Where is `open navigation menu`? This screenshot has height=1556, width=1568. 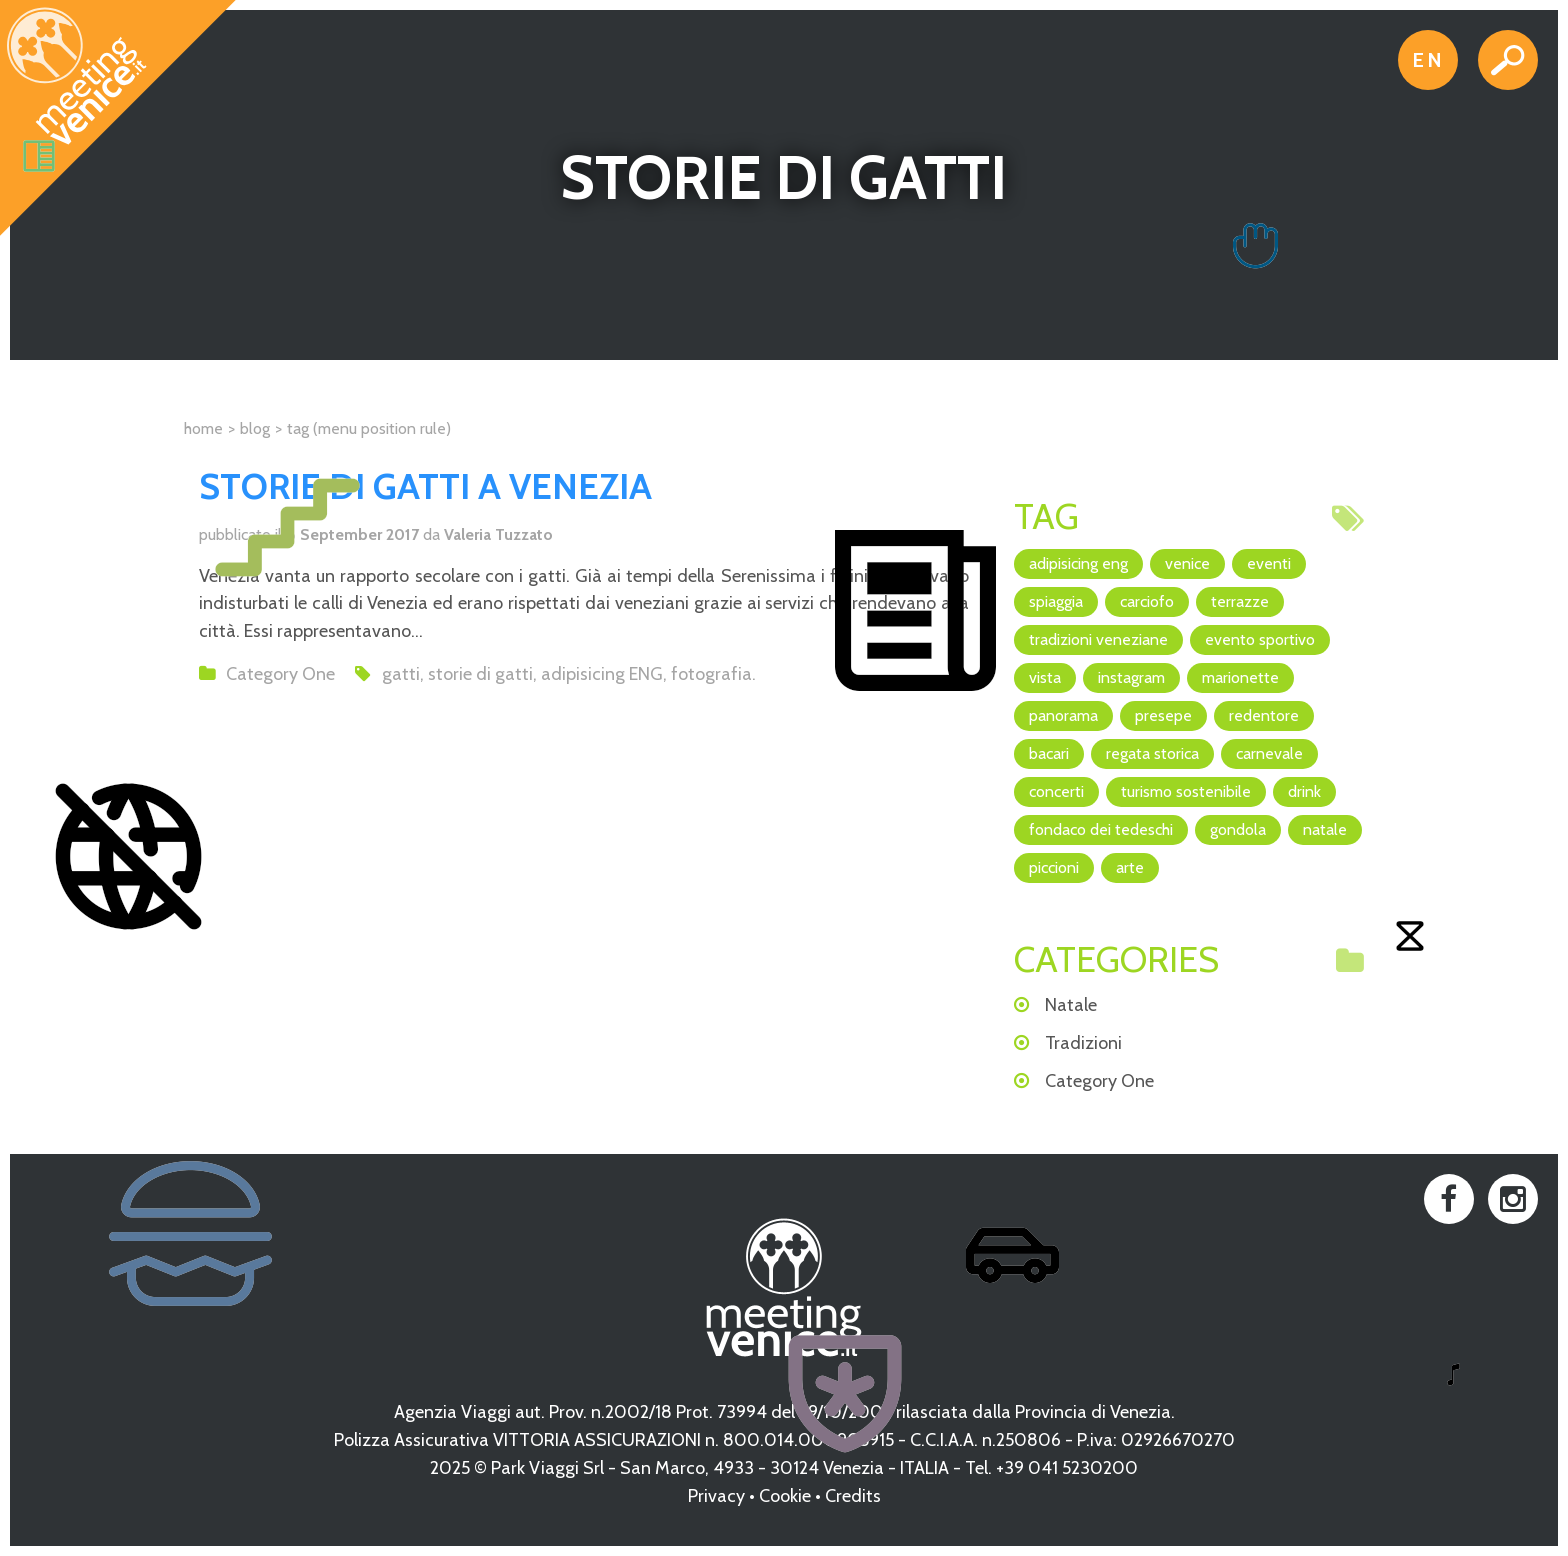
open navigation menu is located at coordinates (190, 1236).